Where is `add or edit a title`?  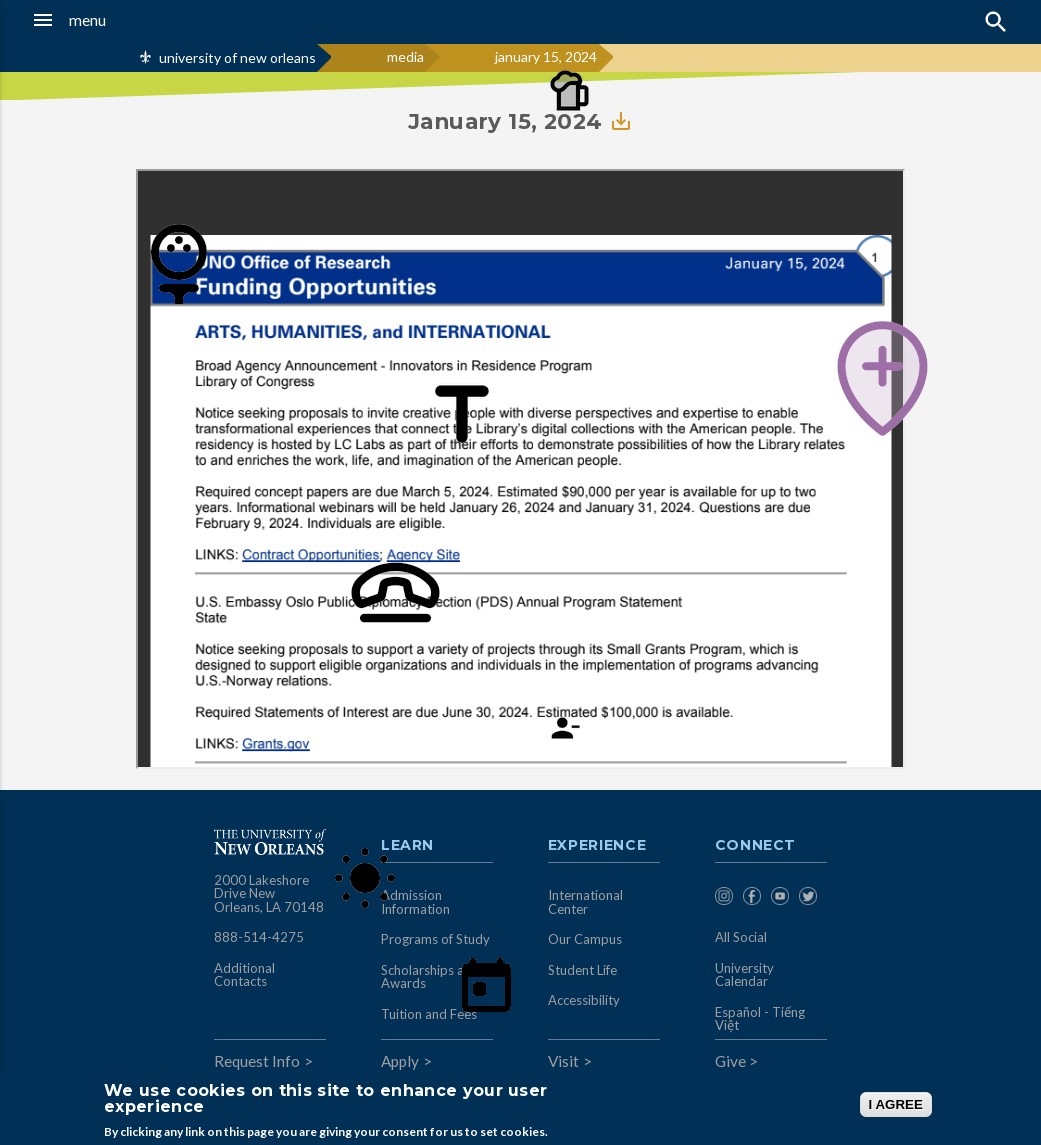 add or edit a title is located at coordinates (462, 416).